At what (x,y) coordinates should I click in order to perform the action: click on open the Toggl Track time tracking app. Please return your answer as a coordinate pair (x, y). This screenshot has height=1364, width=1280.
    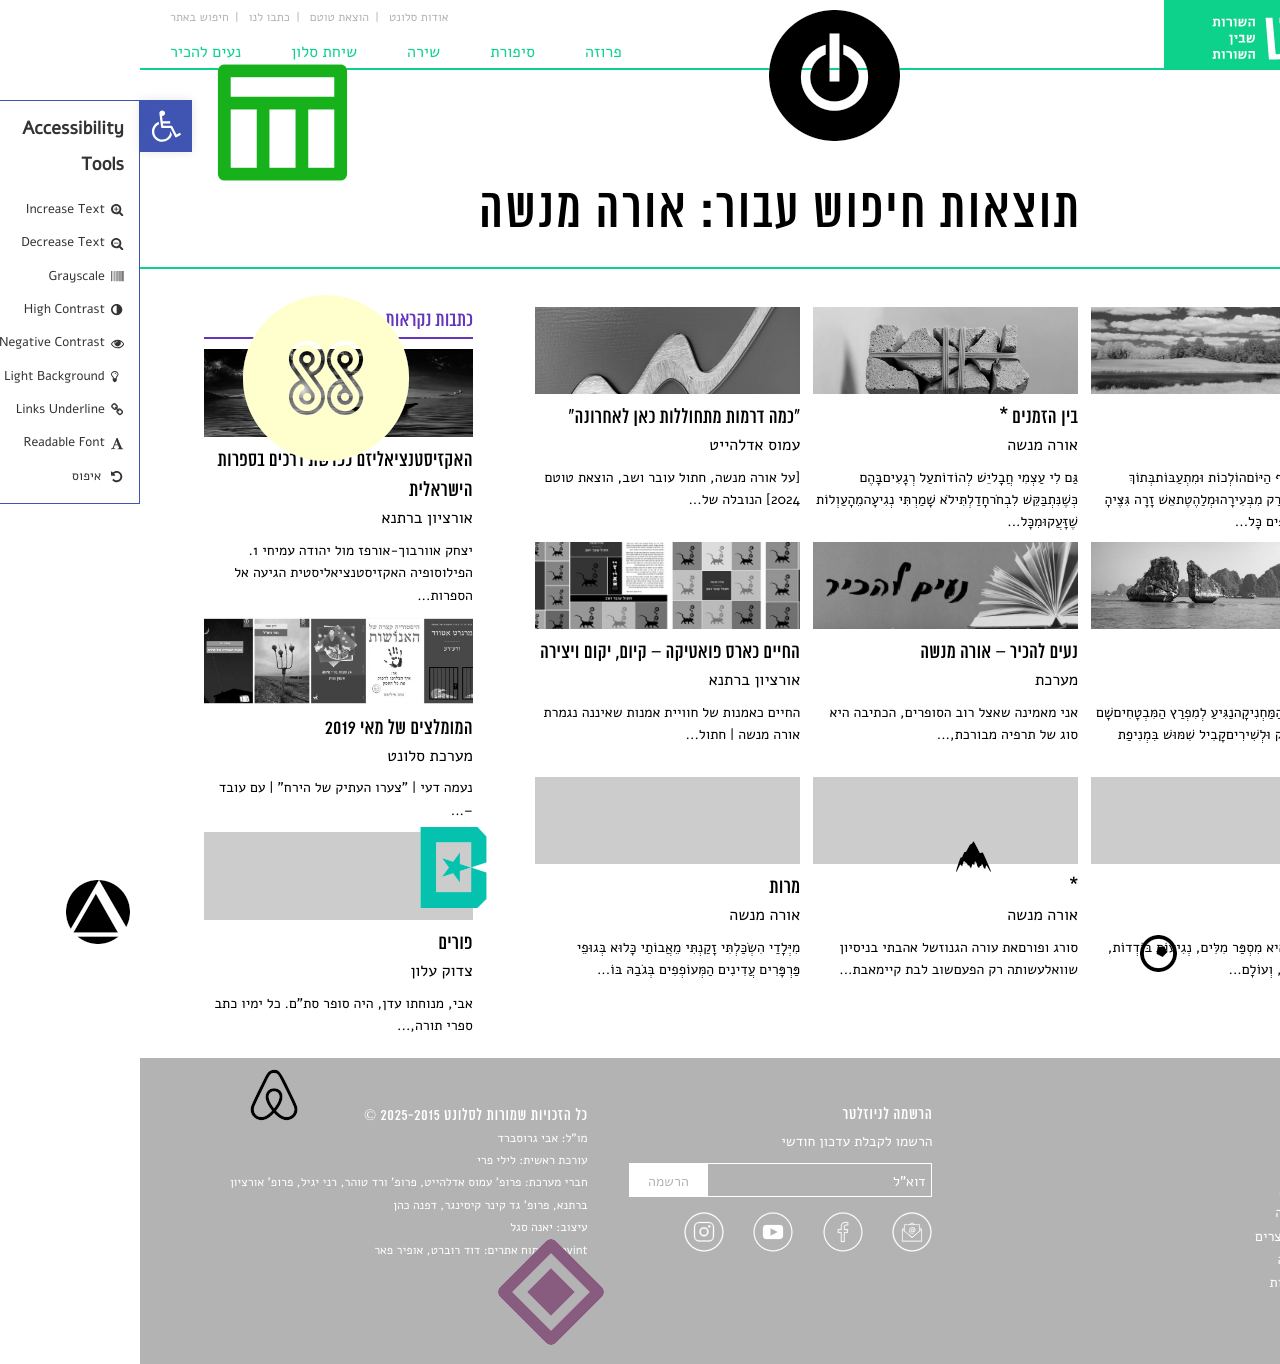
    Looking at the image, I should click on (834, 75).